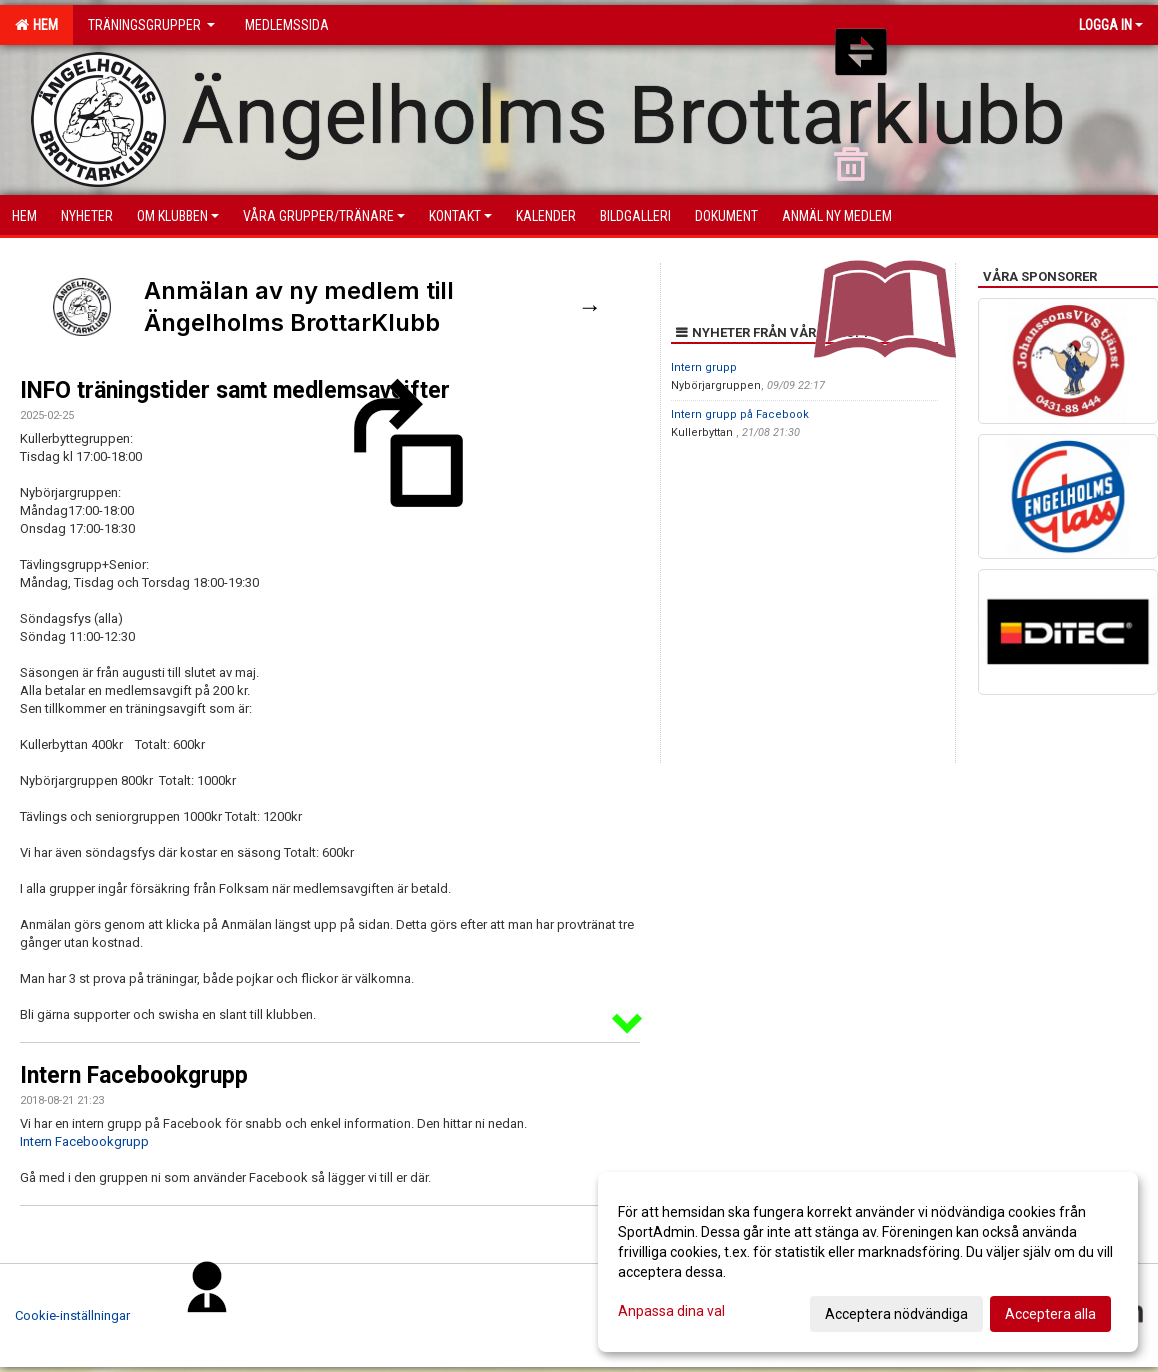 The width and height of the screenshot is (1158, 1372). What do you see at coordinates (207, 1288) in the screenshot?
I see `view your profile` at bounding box center [207, 1288].